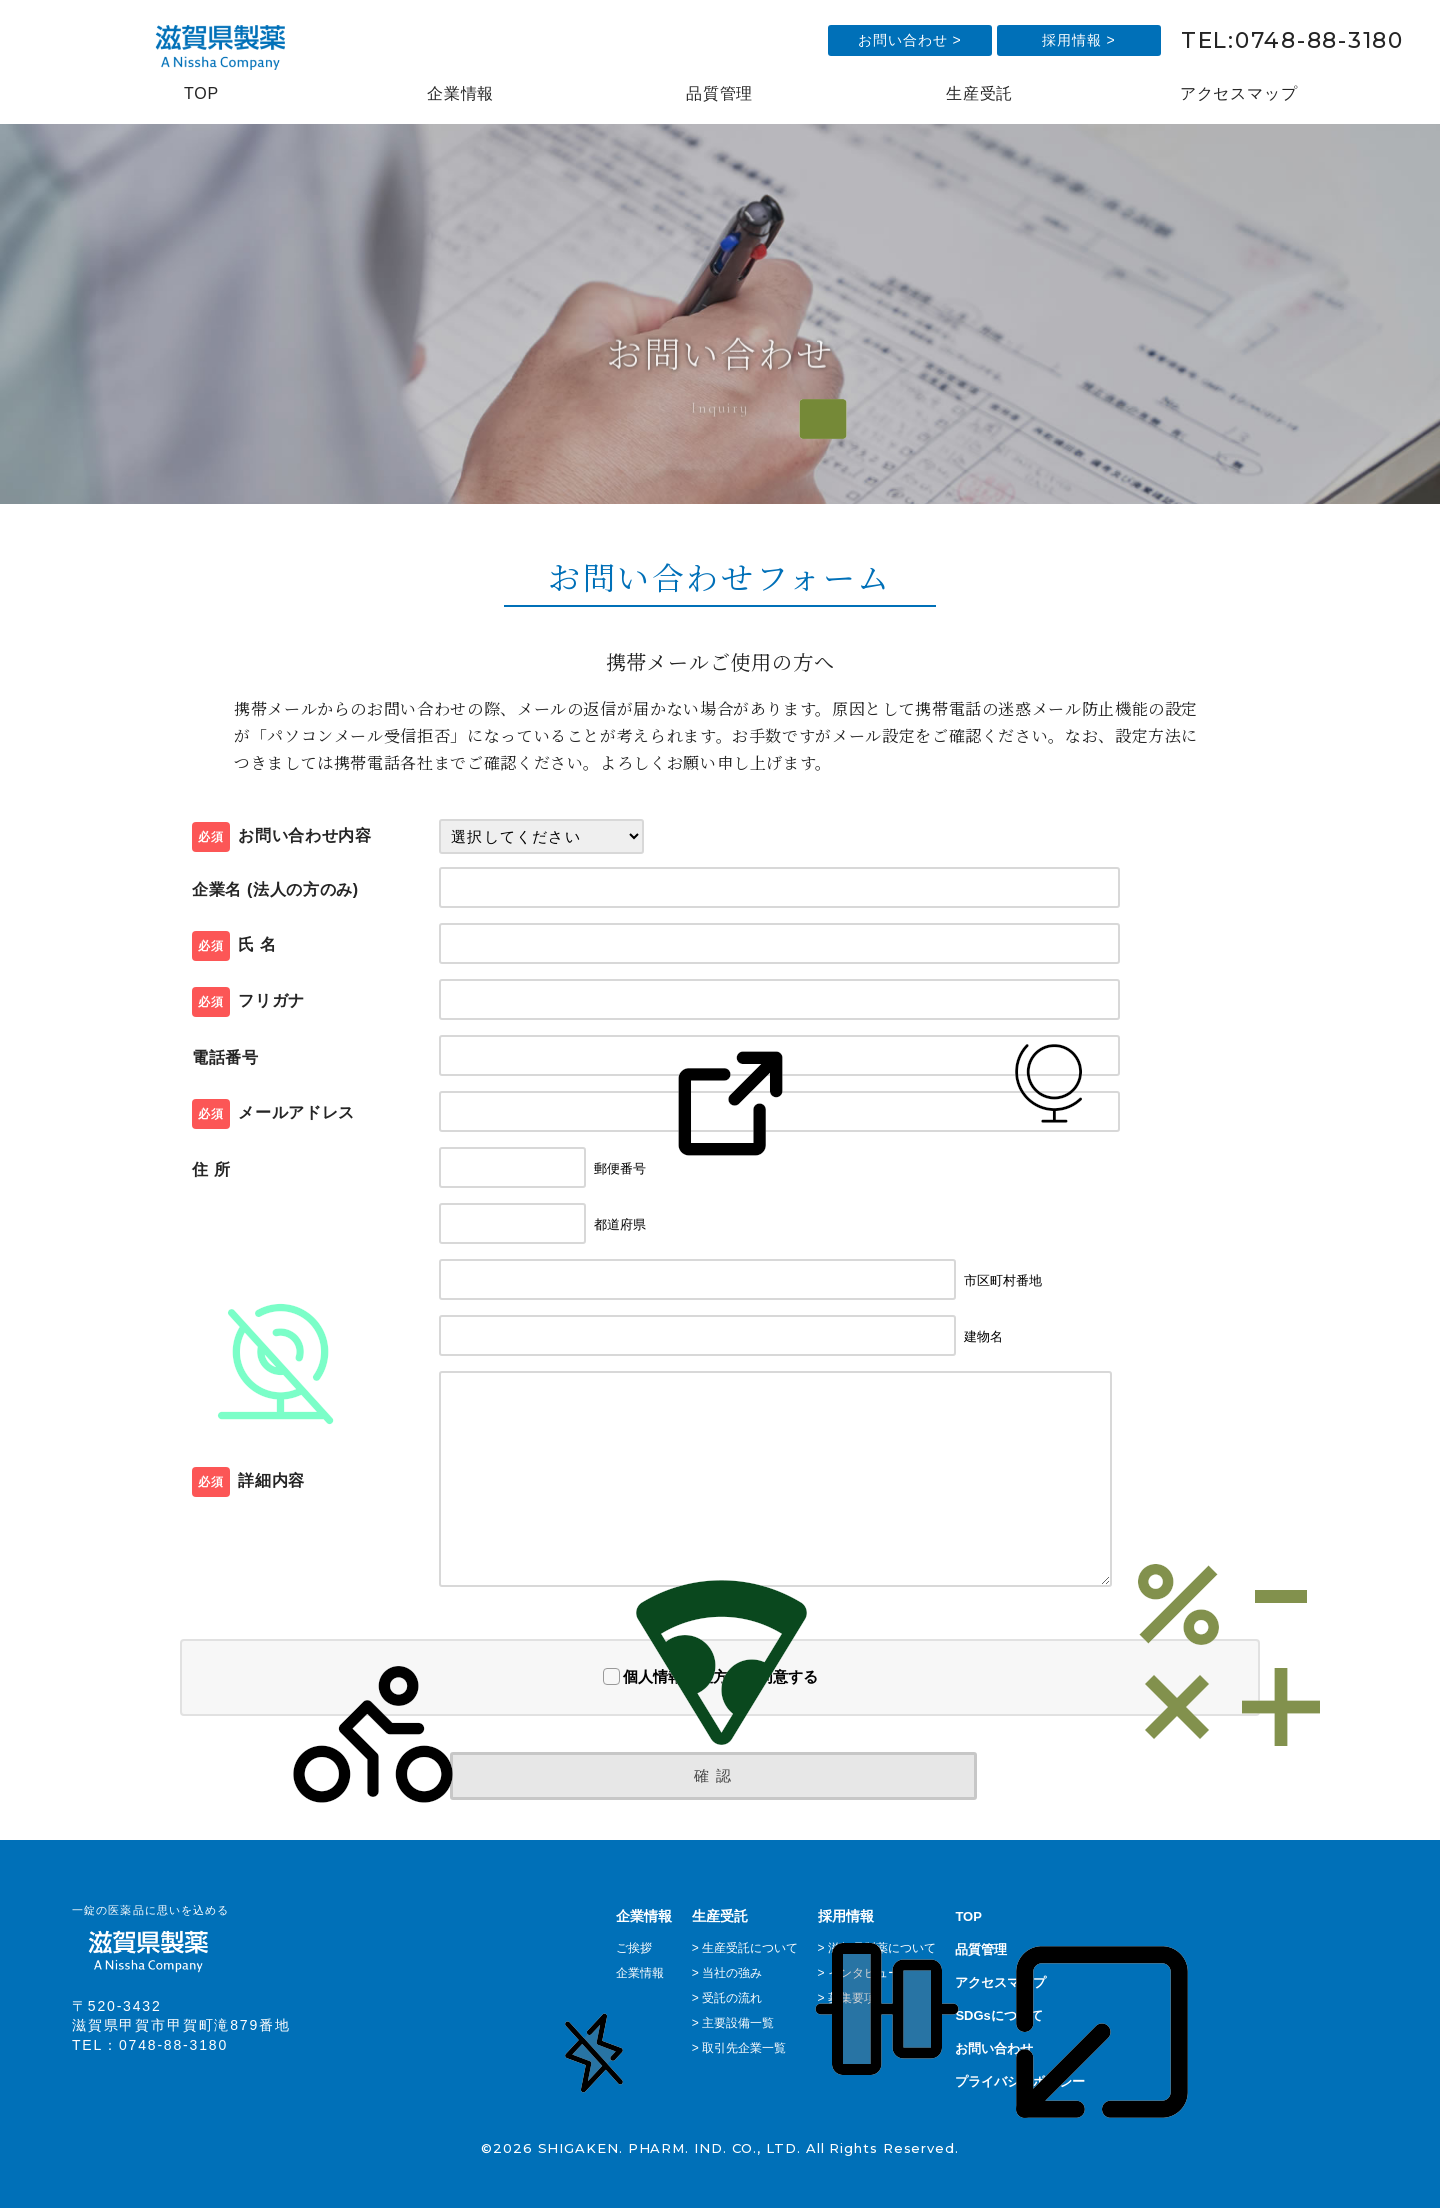 The image size is (1440, 2208). What do you see at coordinates (1229, 1655) in the screenshot?
I see `indicates an operator symbol in code` at bounding box center [1229, 1655].